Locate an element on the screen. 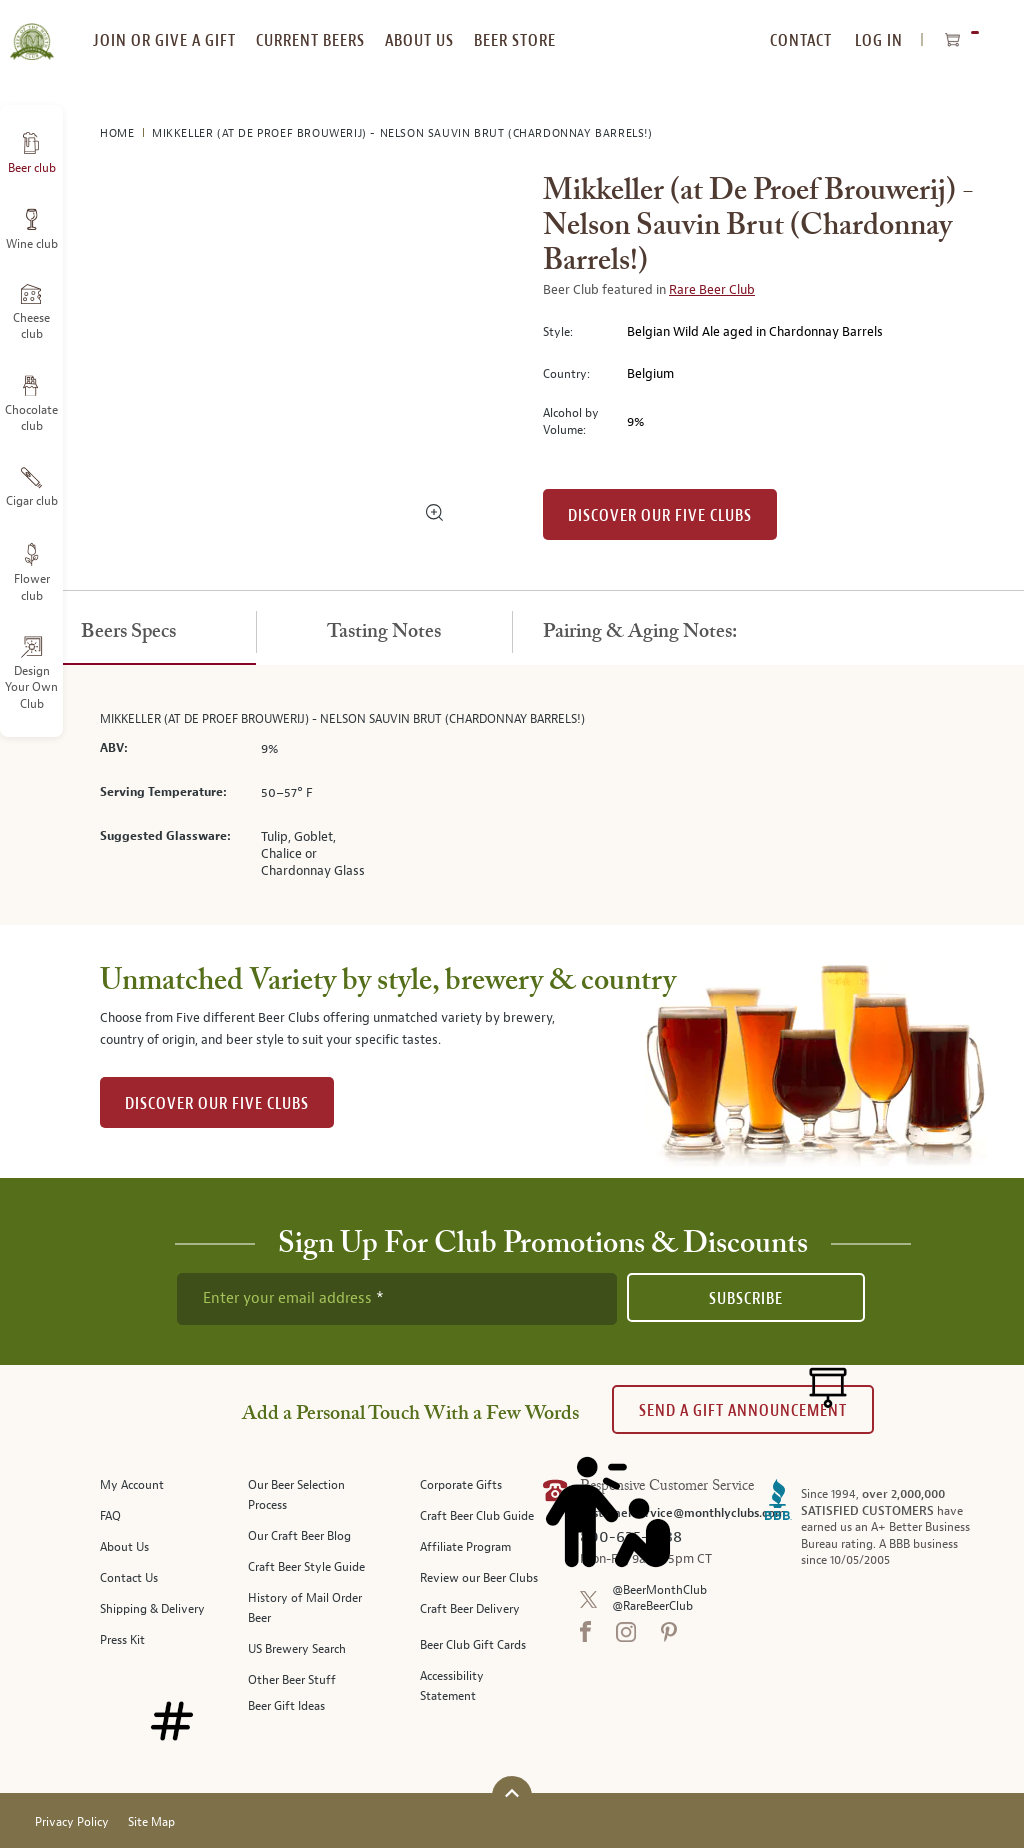  report harassment or bullying behavior is located at coordinates (608, 1512).